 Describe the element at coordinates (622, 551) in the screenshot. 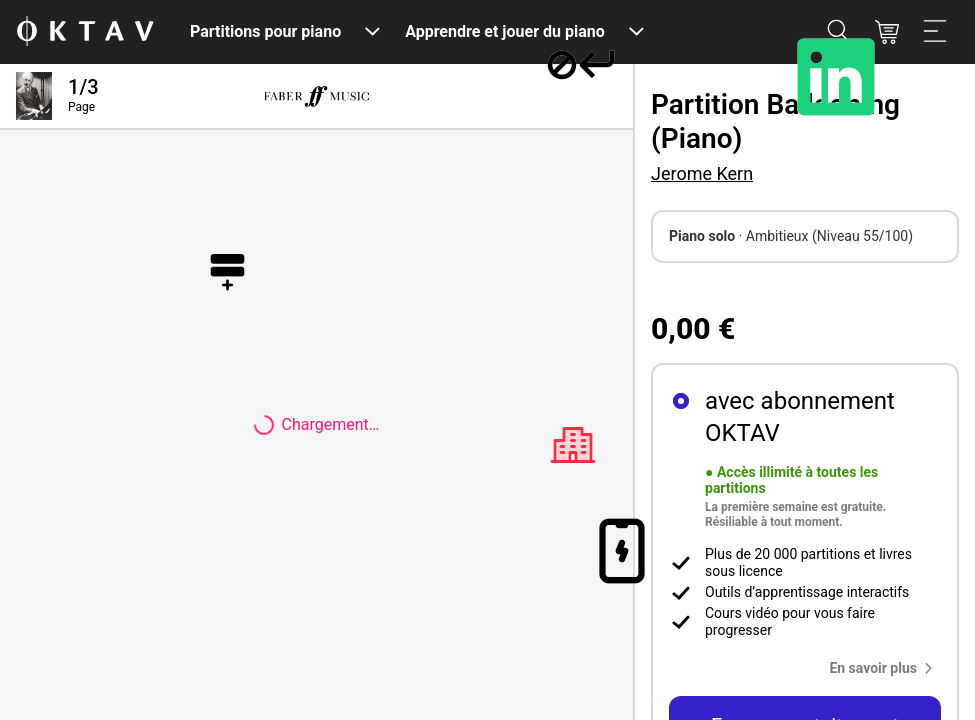

I see `indicates device is currently charging` at that location.